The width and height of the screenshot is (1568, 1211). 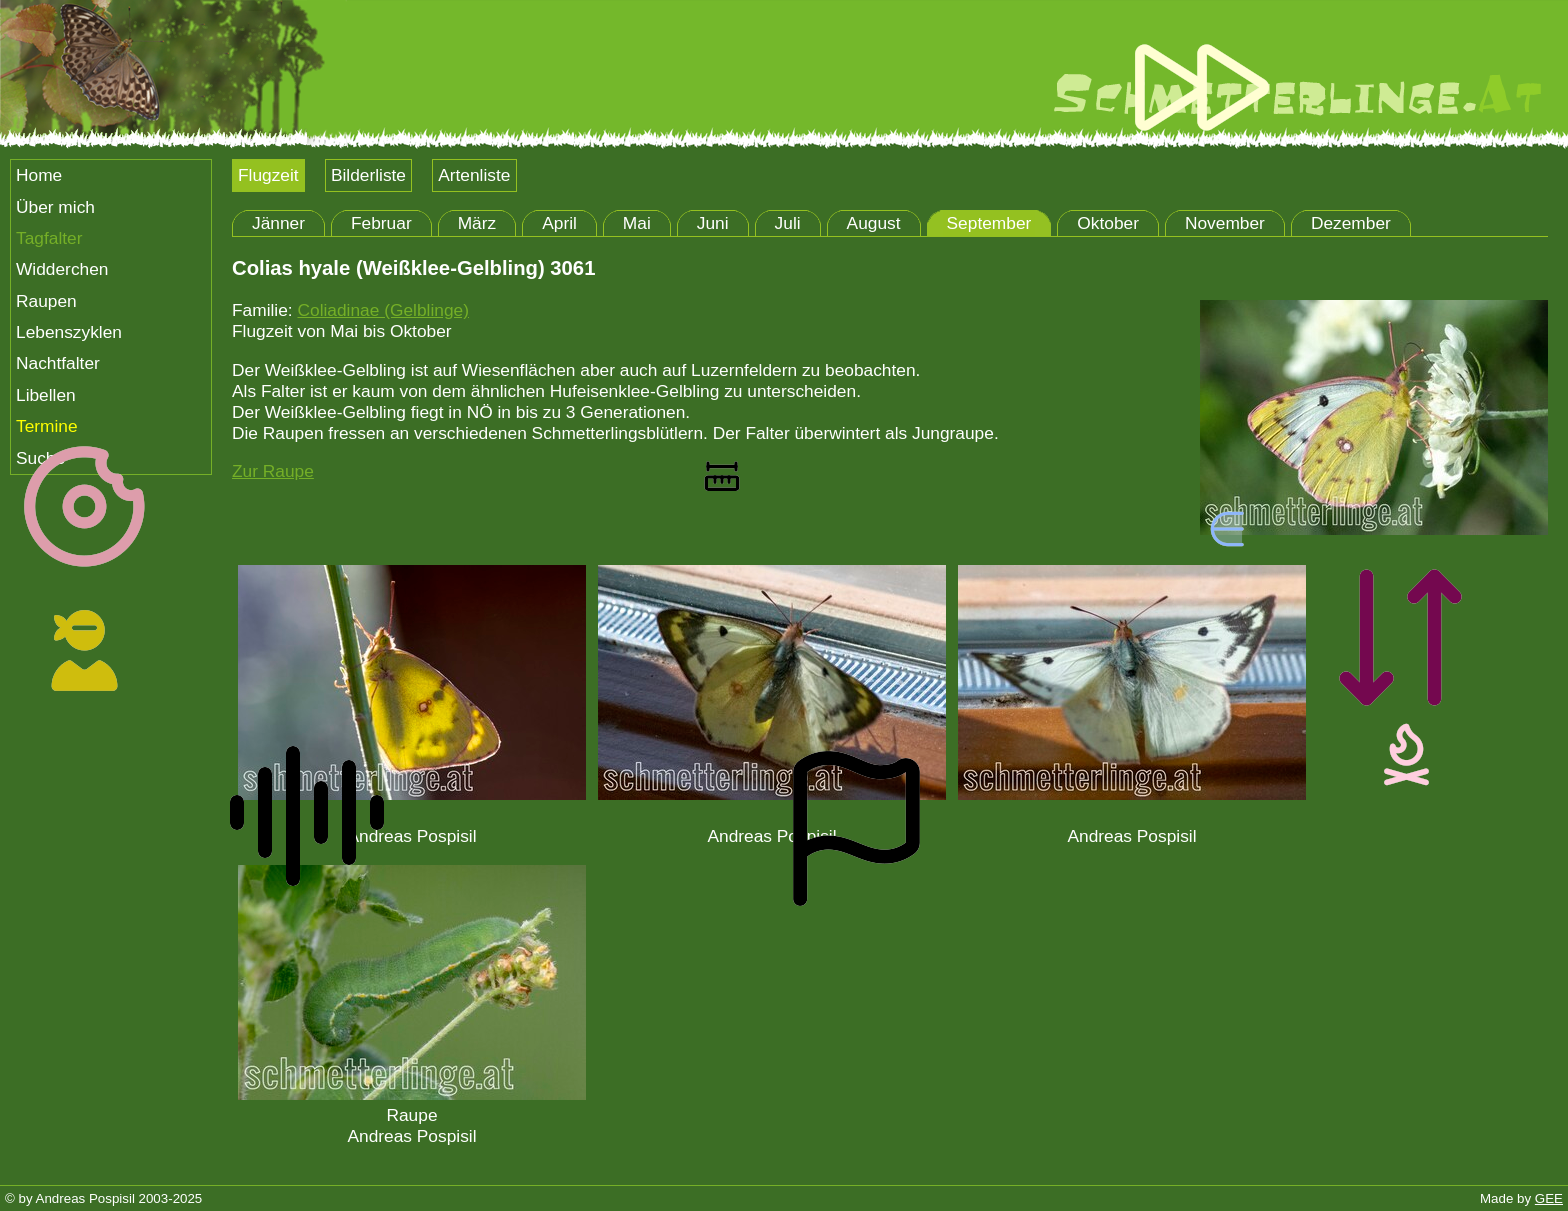 I want to click on flag or bookmark an item for follow-up, so click(x=856, y=828).